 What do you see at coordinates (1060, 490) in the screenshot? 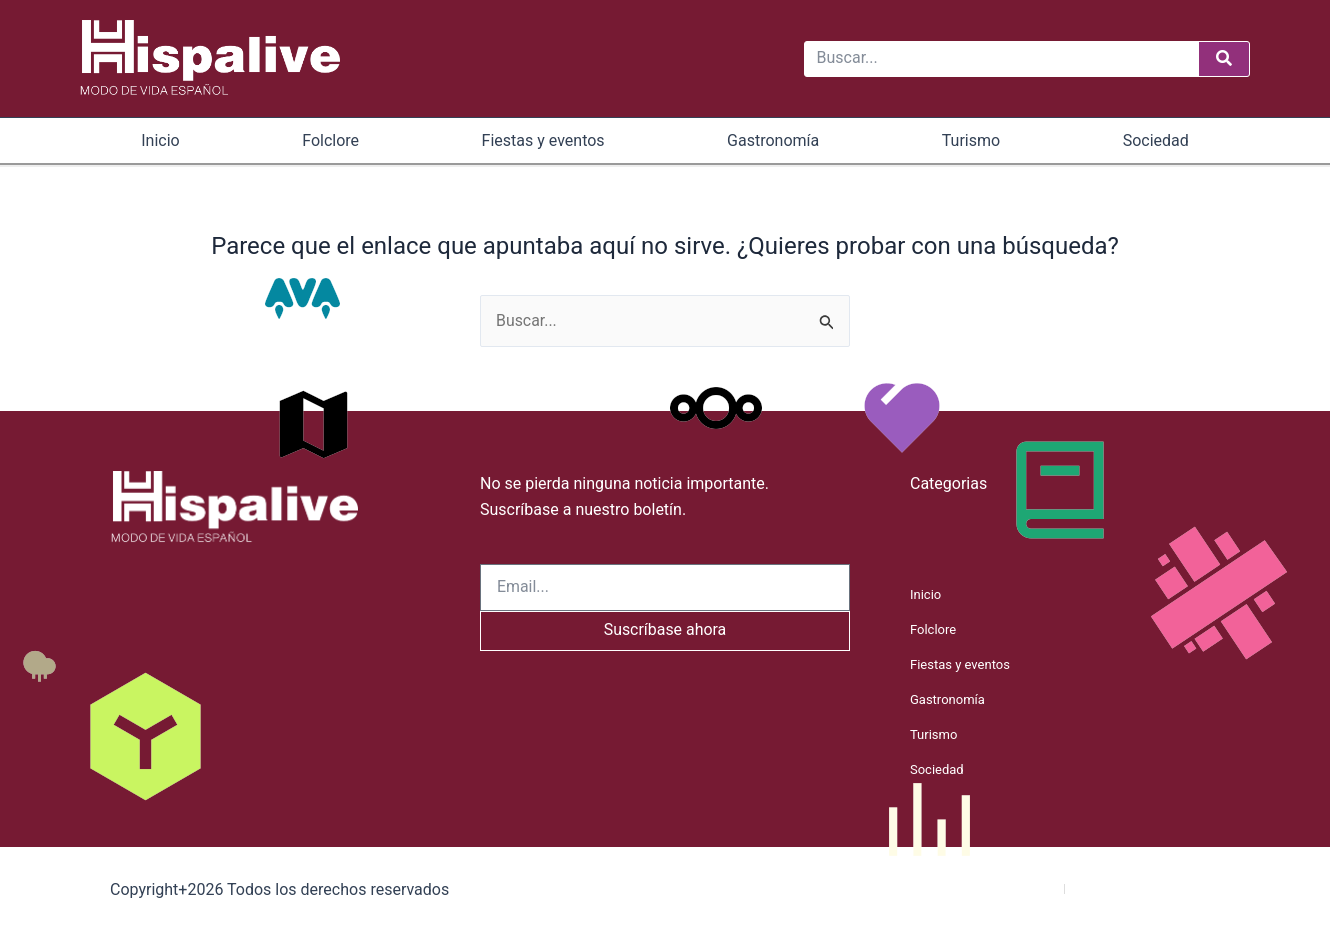
I see `open your library or reading list` at bounding box center [1060, 490].